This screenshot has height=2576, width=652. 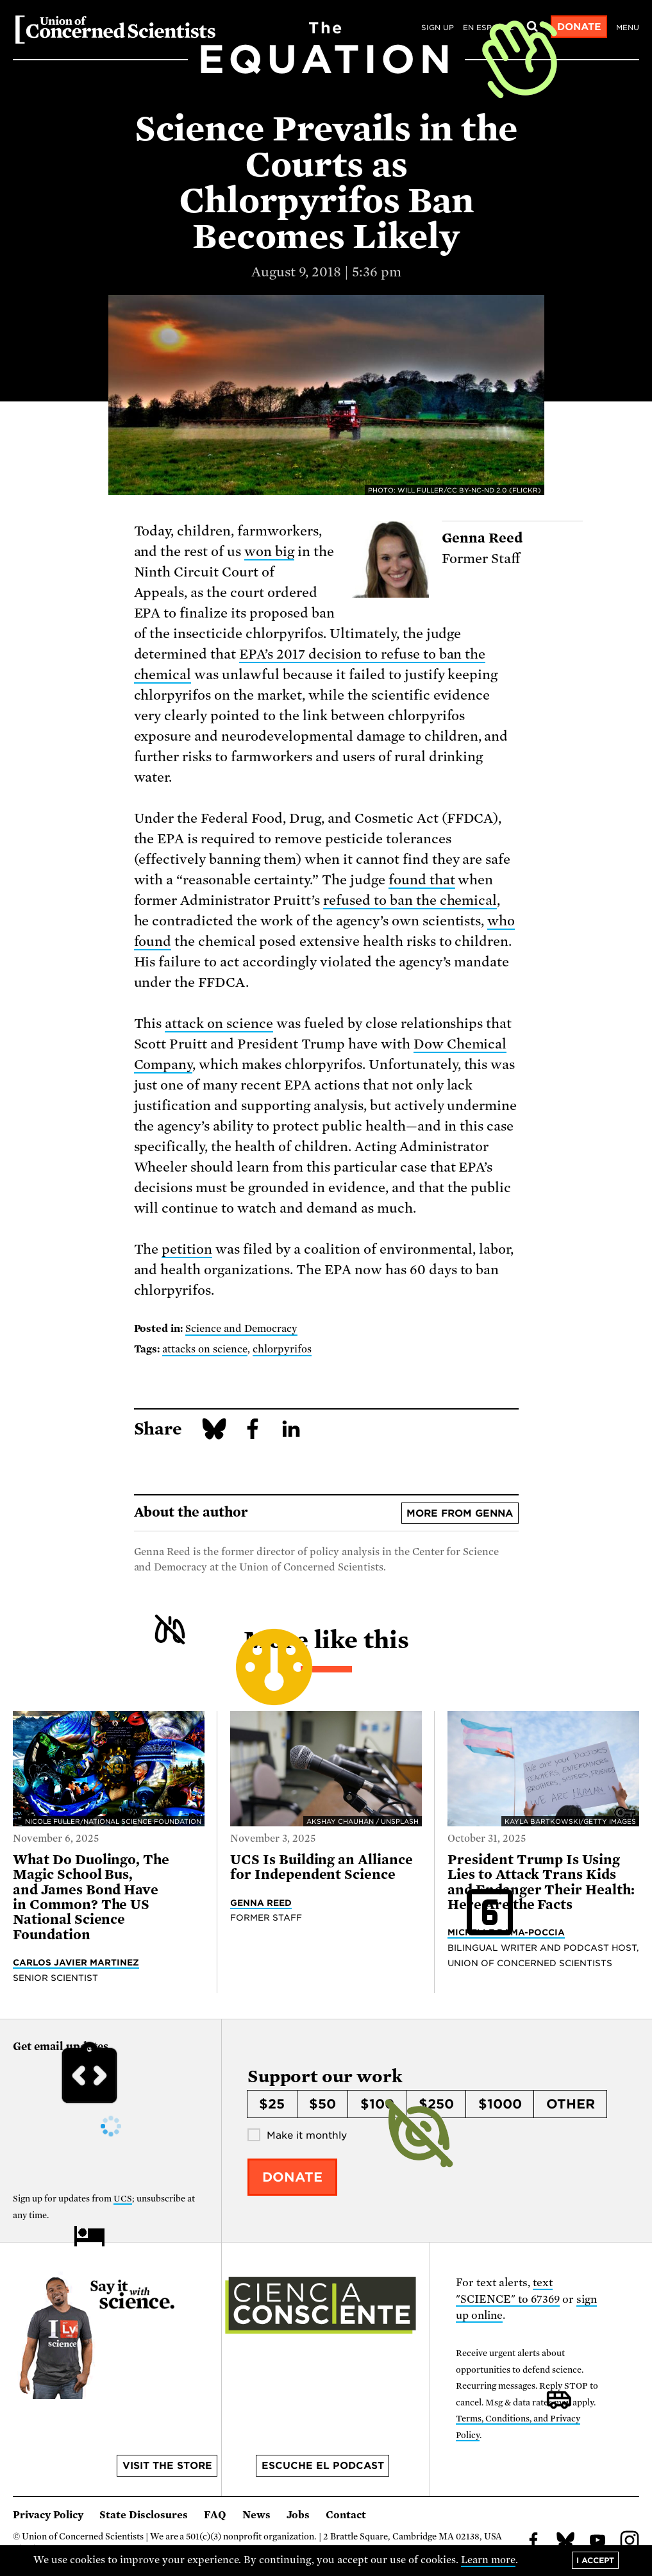 What do you see at coordinates (170, 1629) in the screenshot?
I see `indicates respiratory function disabled or unavailable` at bounding box center [170, 1629].